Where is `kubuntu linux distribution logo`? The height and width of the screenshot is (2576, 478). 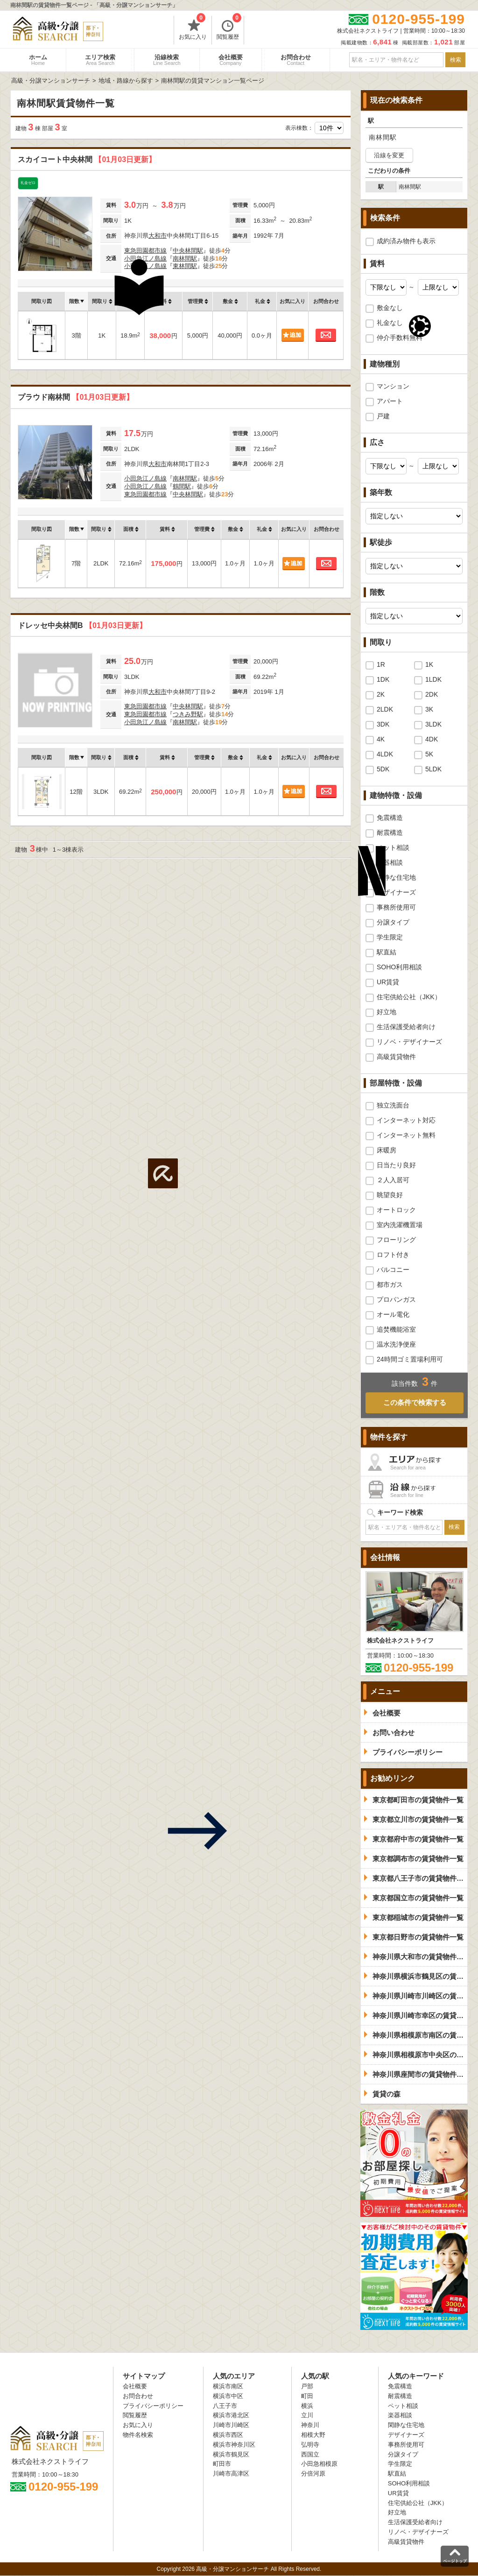
kubuntu linux distribution logo is located at coordinates (420, 326).